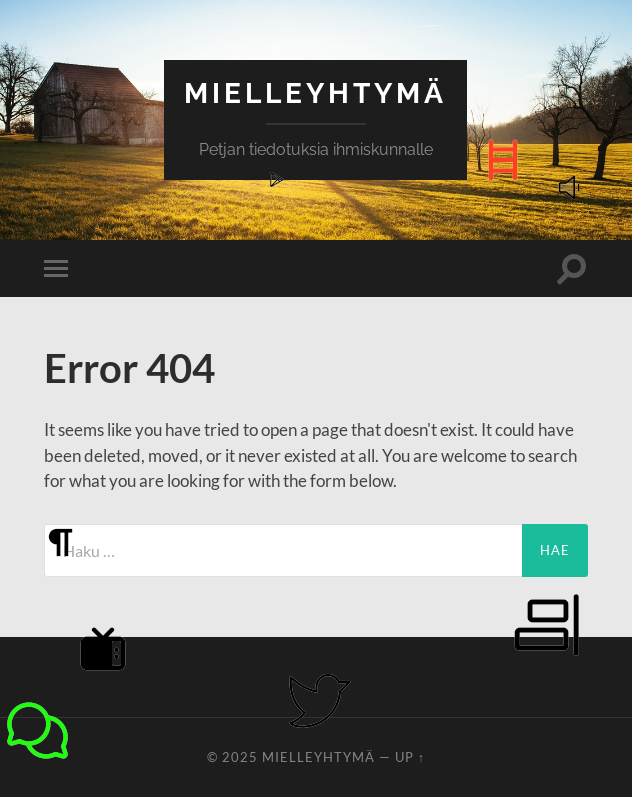 Image resolution: width=632 pixels, height=797 pixels. I want to click on audio playing at low volume, so click(570, 187).